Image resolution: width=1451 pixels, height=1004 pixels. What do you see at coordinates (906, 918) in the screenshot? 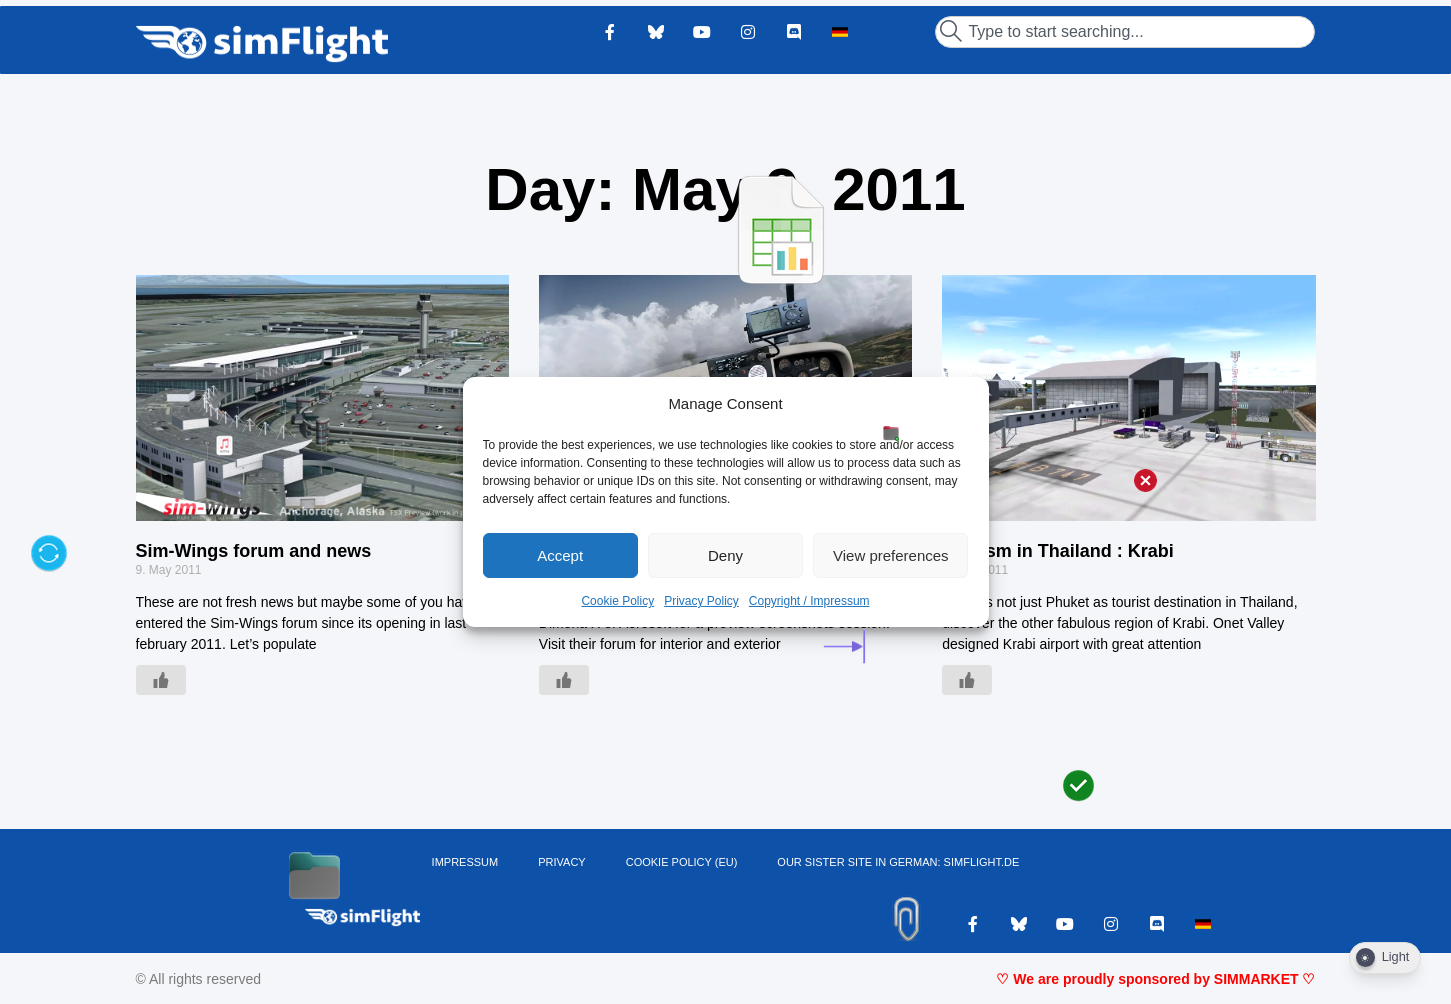
I see `indicates an email has an attachment` at bounding box center [906, 918].